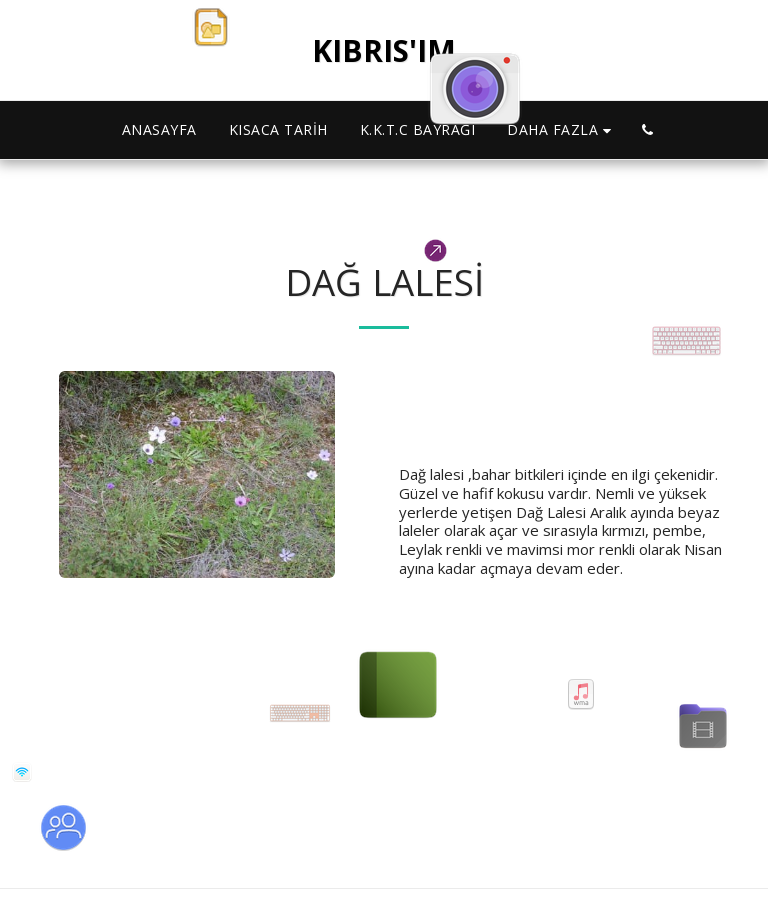  What do you see at coordinates (300, 713) in the screenshot?
I see `connect to a wireless bluetooth keyboard` at bounding box center [300, 713].